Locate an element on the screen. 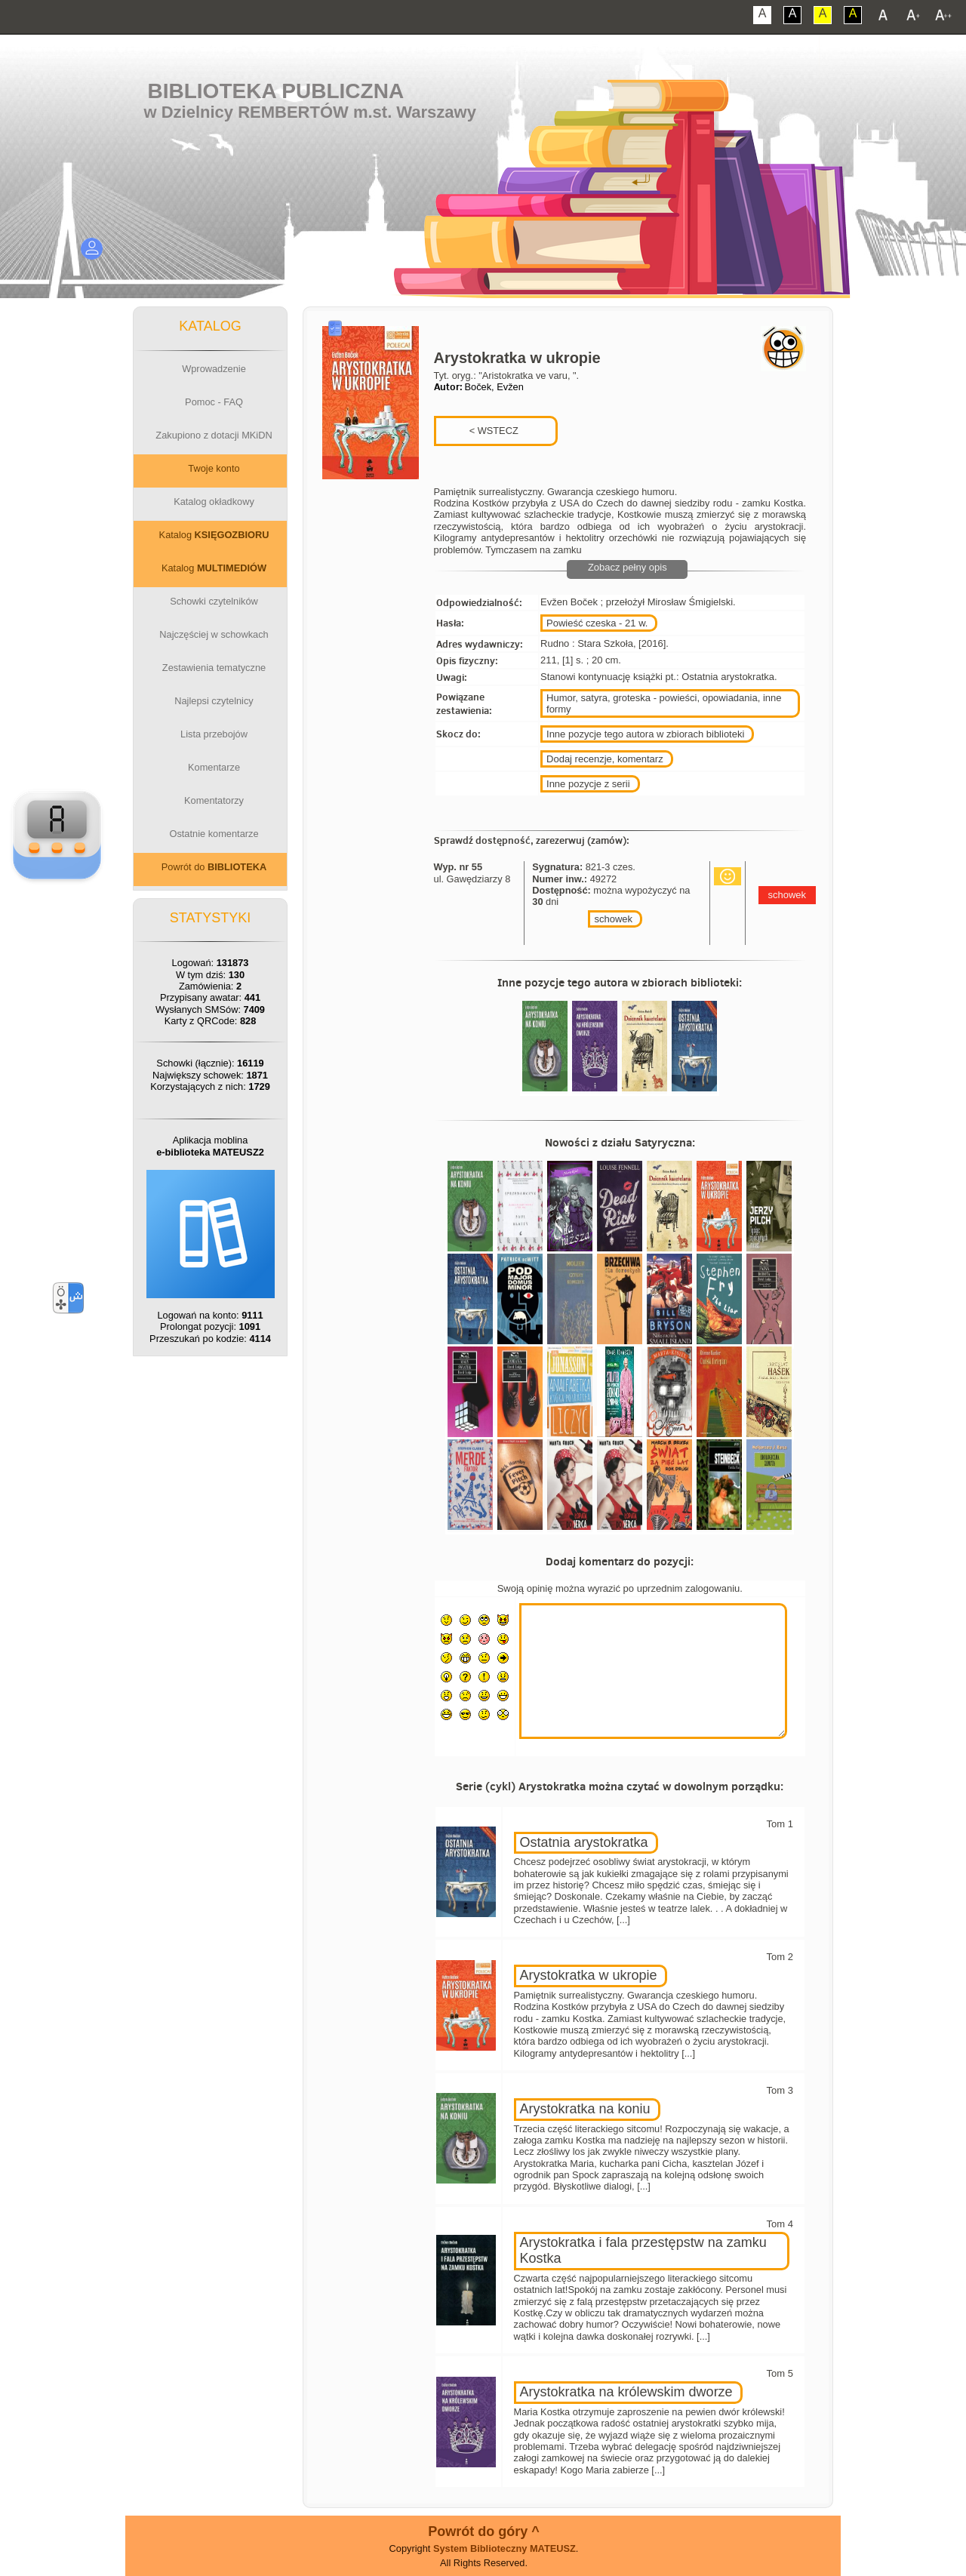 This screenshot has height=2576, width=966. reply to all recipients of an email is located at coordinates (640, 178).